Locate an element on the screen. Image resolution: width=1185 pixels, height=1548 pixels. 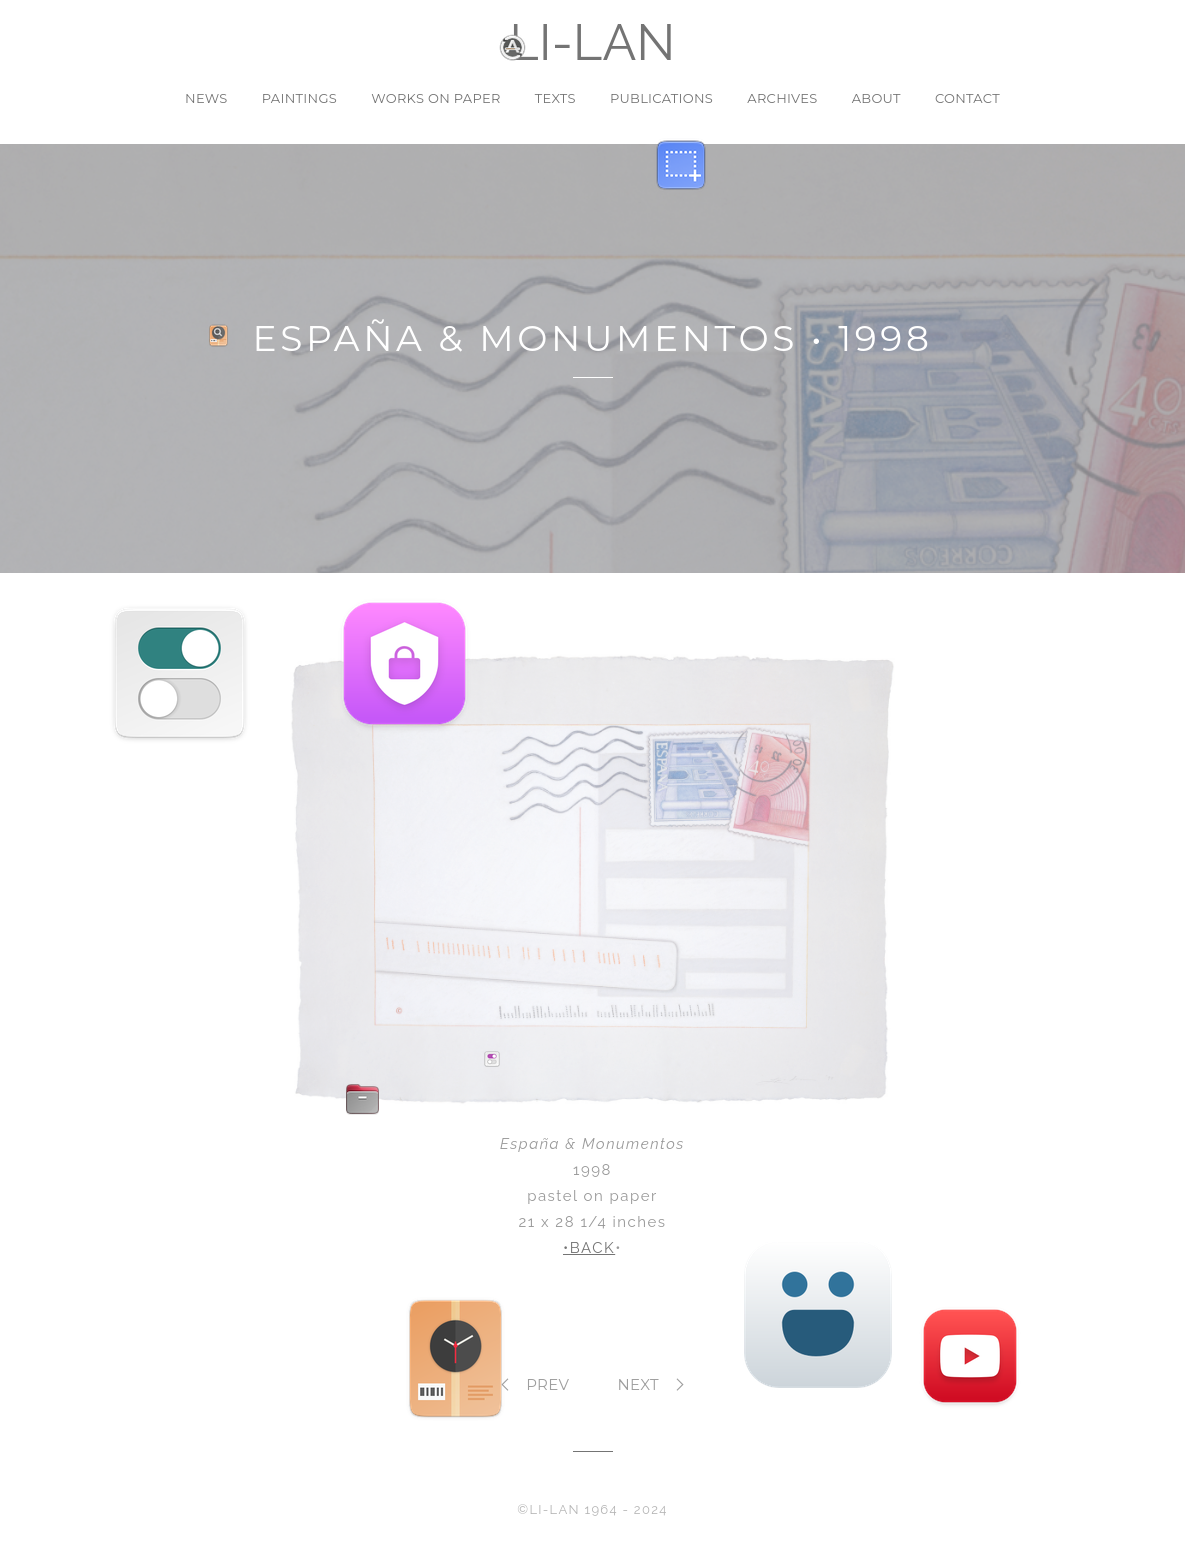
check for available software updates is located at coordinates (512, 47).